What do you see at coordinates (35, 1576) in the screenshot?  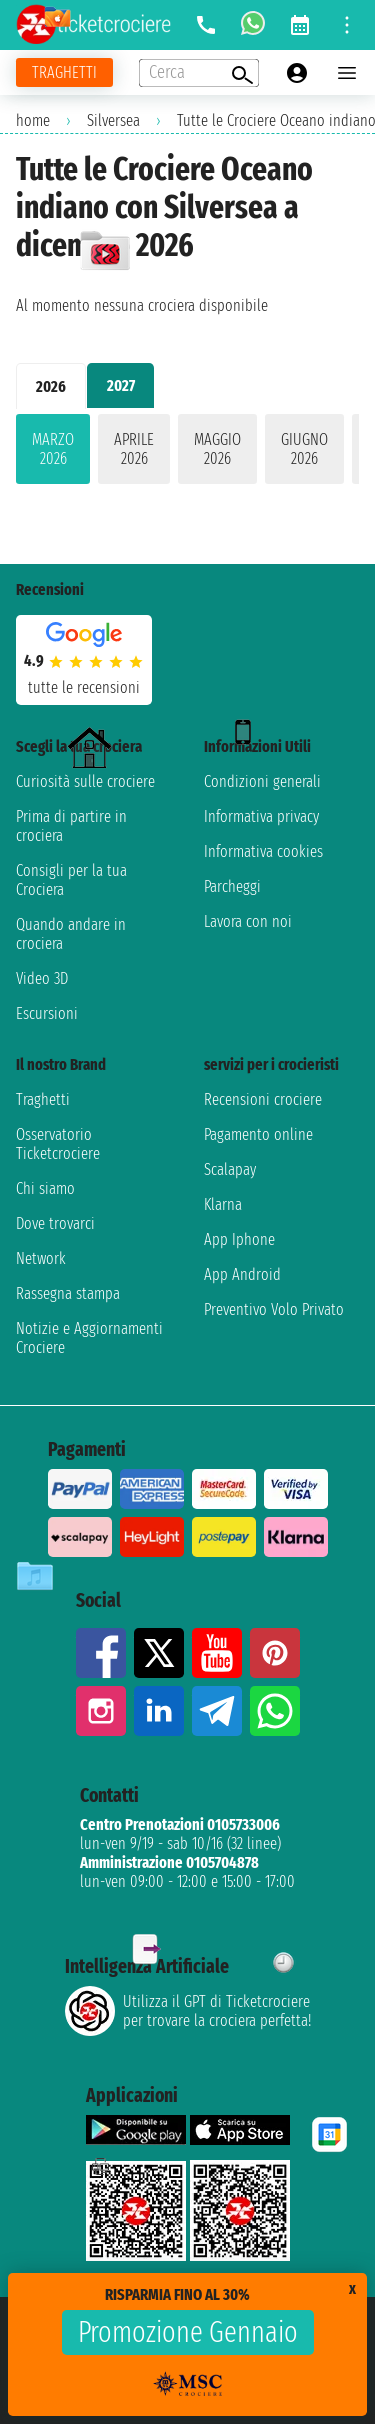 I see `open your music folder` at bounding box center [35, 1576].